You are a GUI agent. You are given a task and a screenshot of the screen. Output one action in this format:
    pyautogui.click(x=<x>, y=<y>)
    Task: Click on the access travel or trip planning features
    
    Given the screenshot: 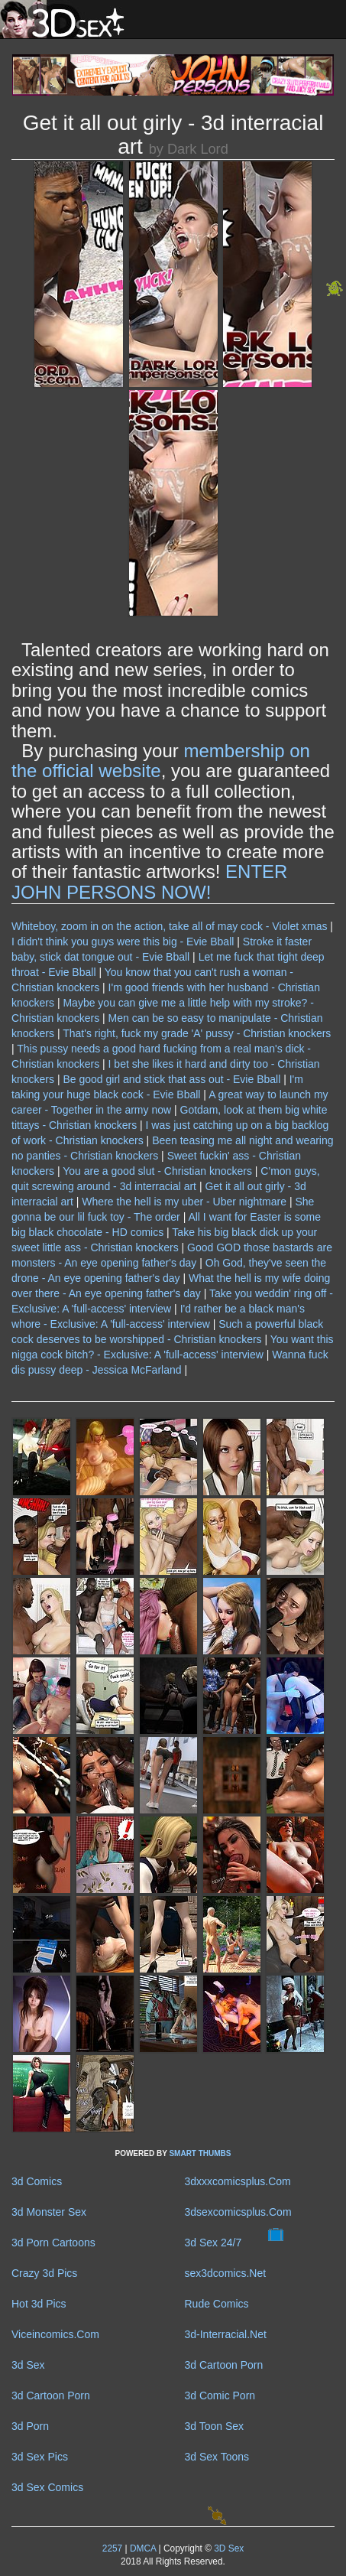 What is the action you would take?
    pyautogui.click(x=276, y=2235)
    